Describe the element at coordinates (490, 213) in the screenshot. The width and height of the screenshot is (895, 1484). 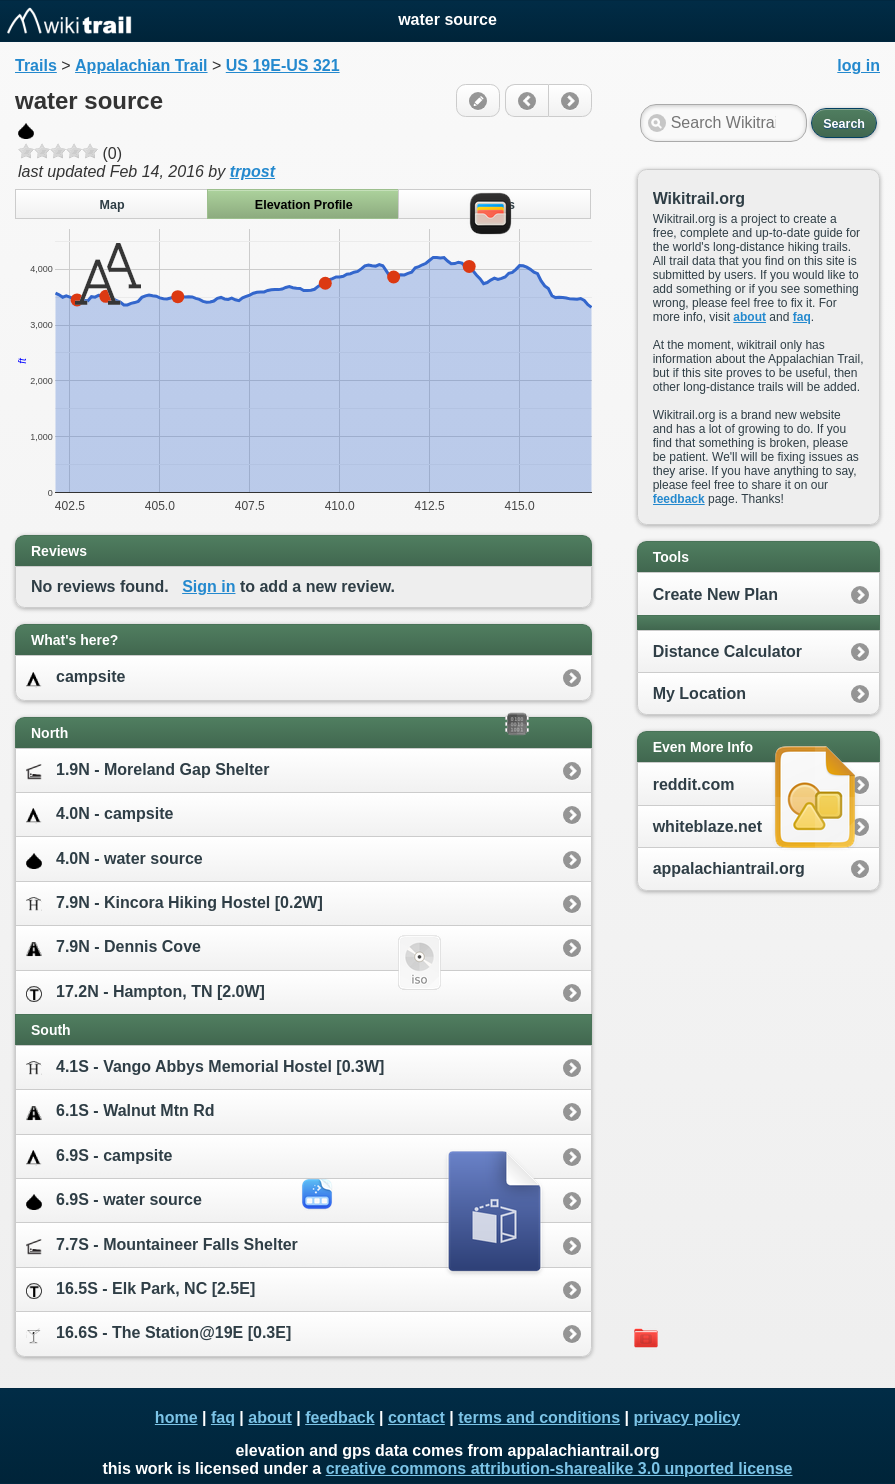
I see `open kwallet password manager` at that location.